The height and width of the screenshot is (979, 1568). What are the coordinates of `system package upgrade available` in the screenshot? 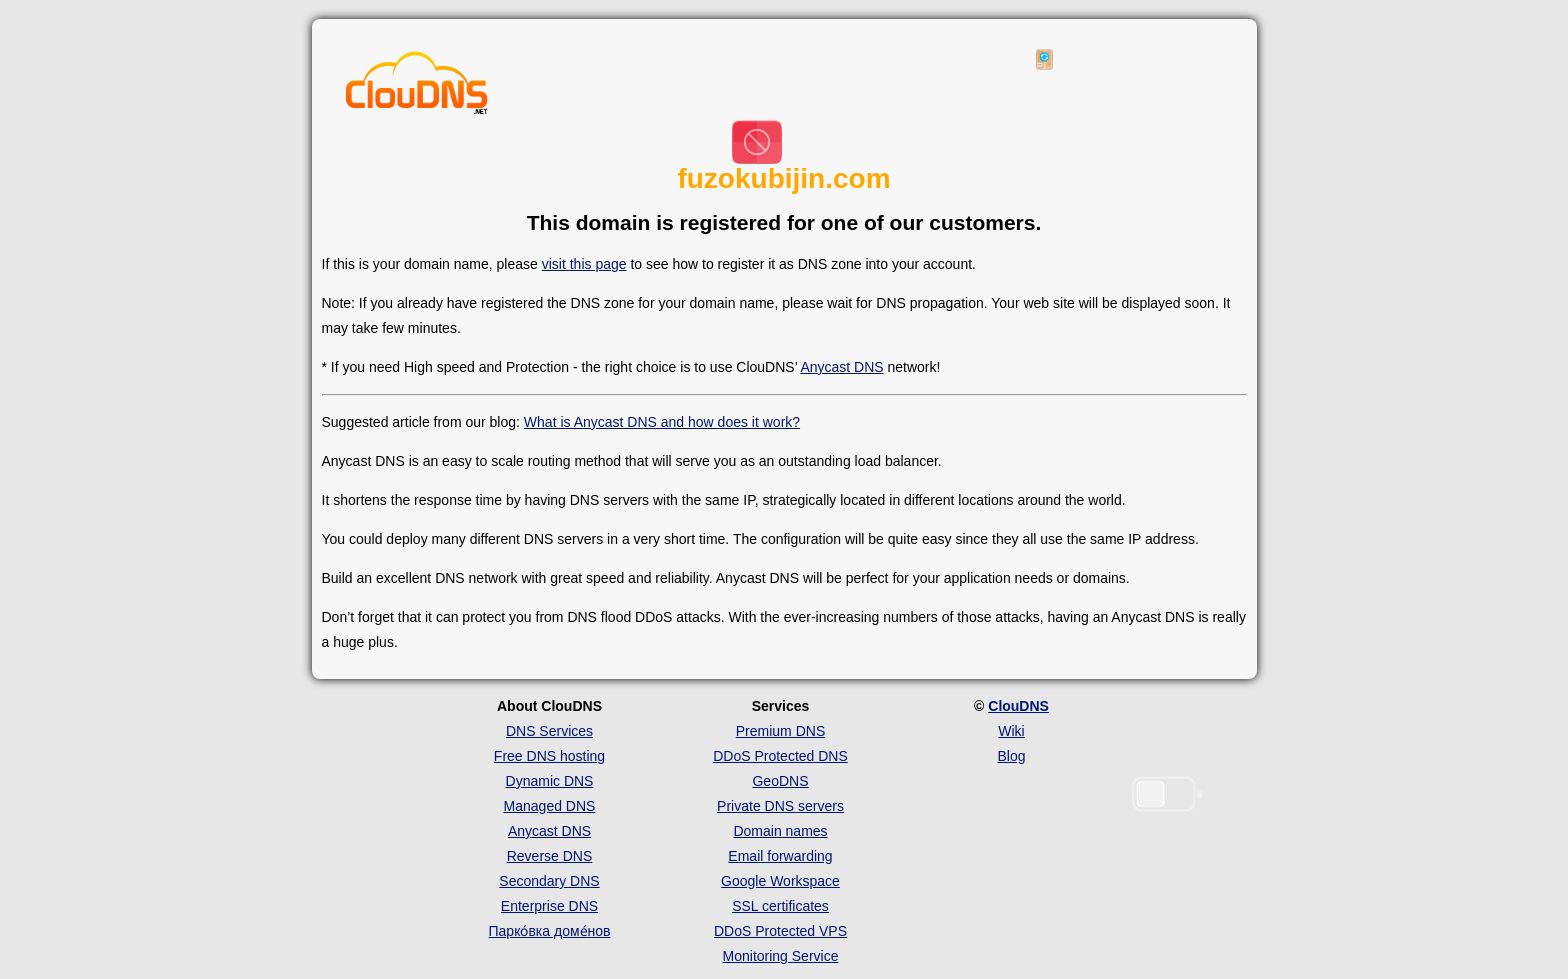 It's located at (1044, 59).